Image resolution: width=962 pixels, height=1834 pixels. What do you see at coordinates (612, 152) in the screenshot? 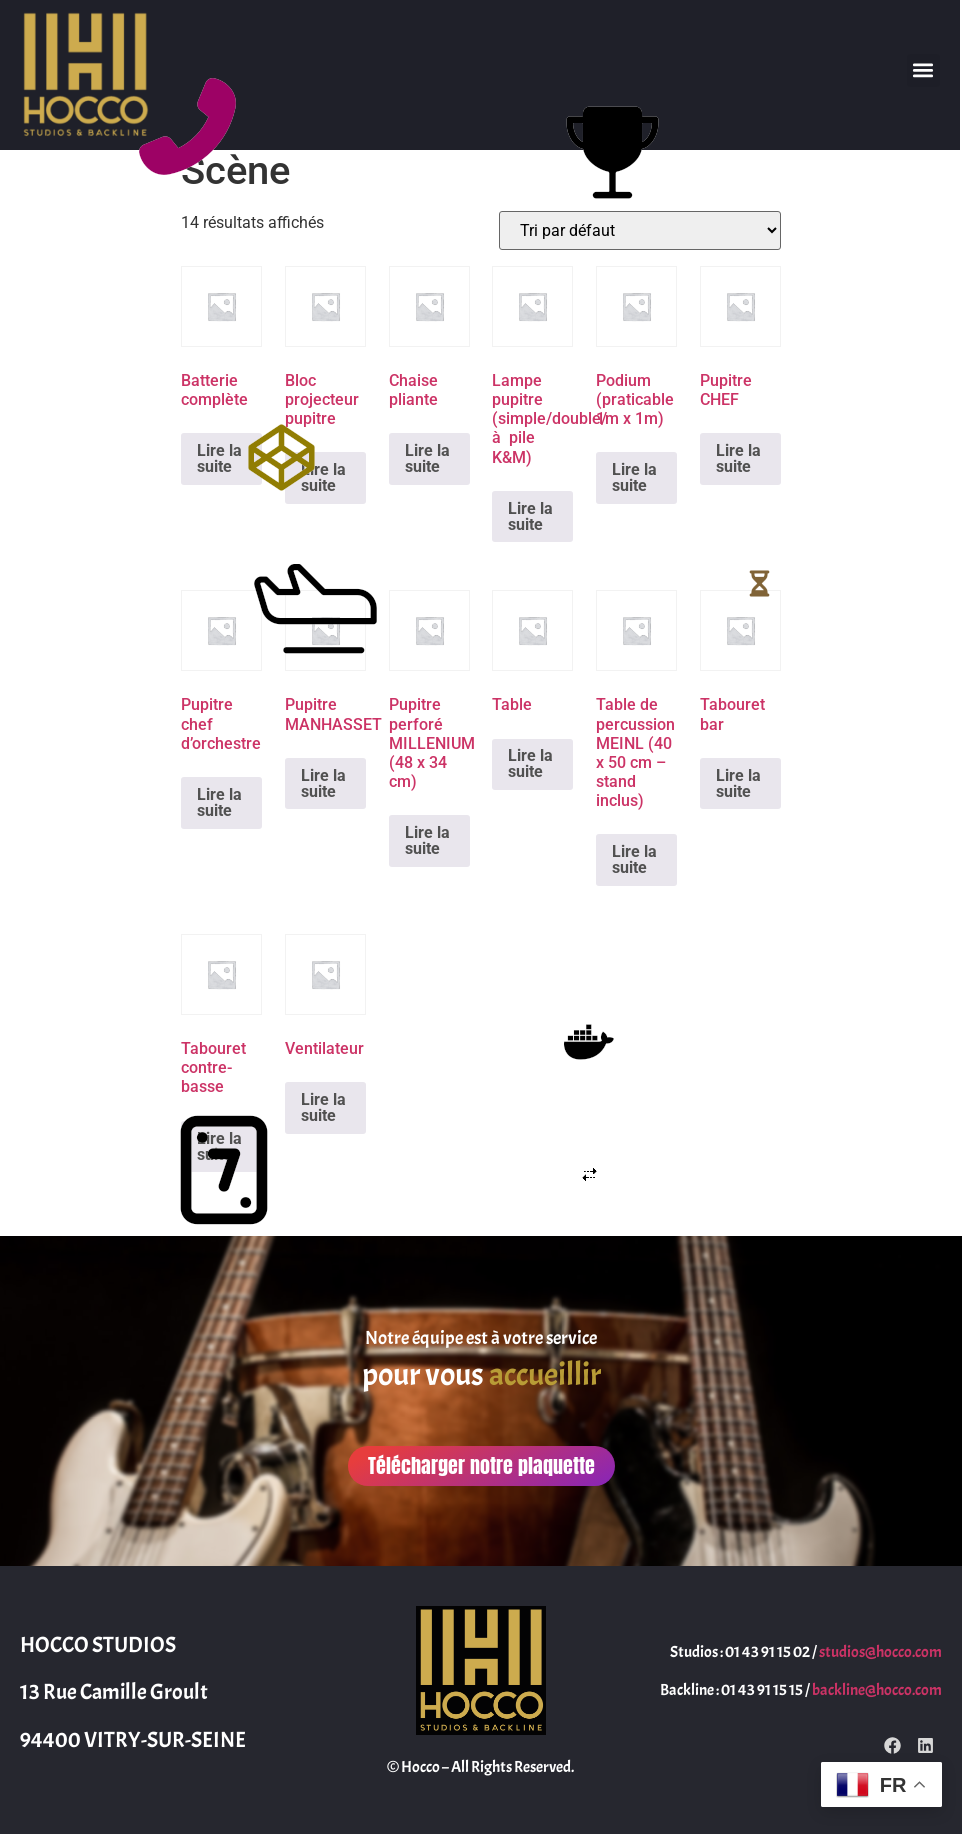
I see `view achievements or awards` at bounding box center [612, 152].